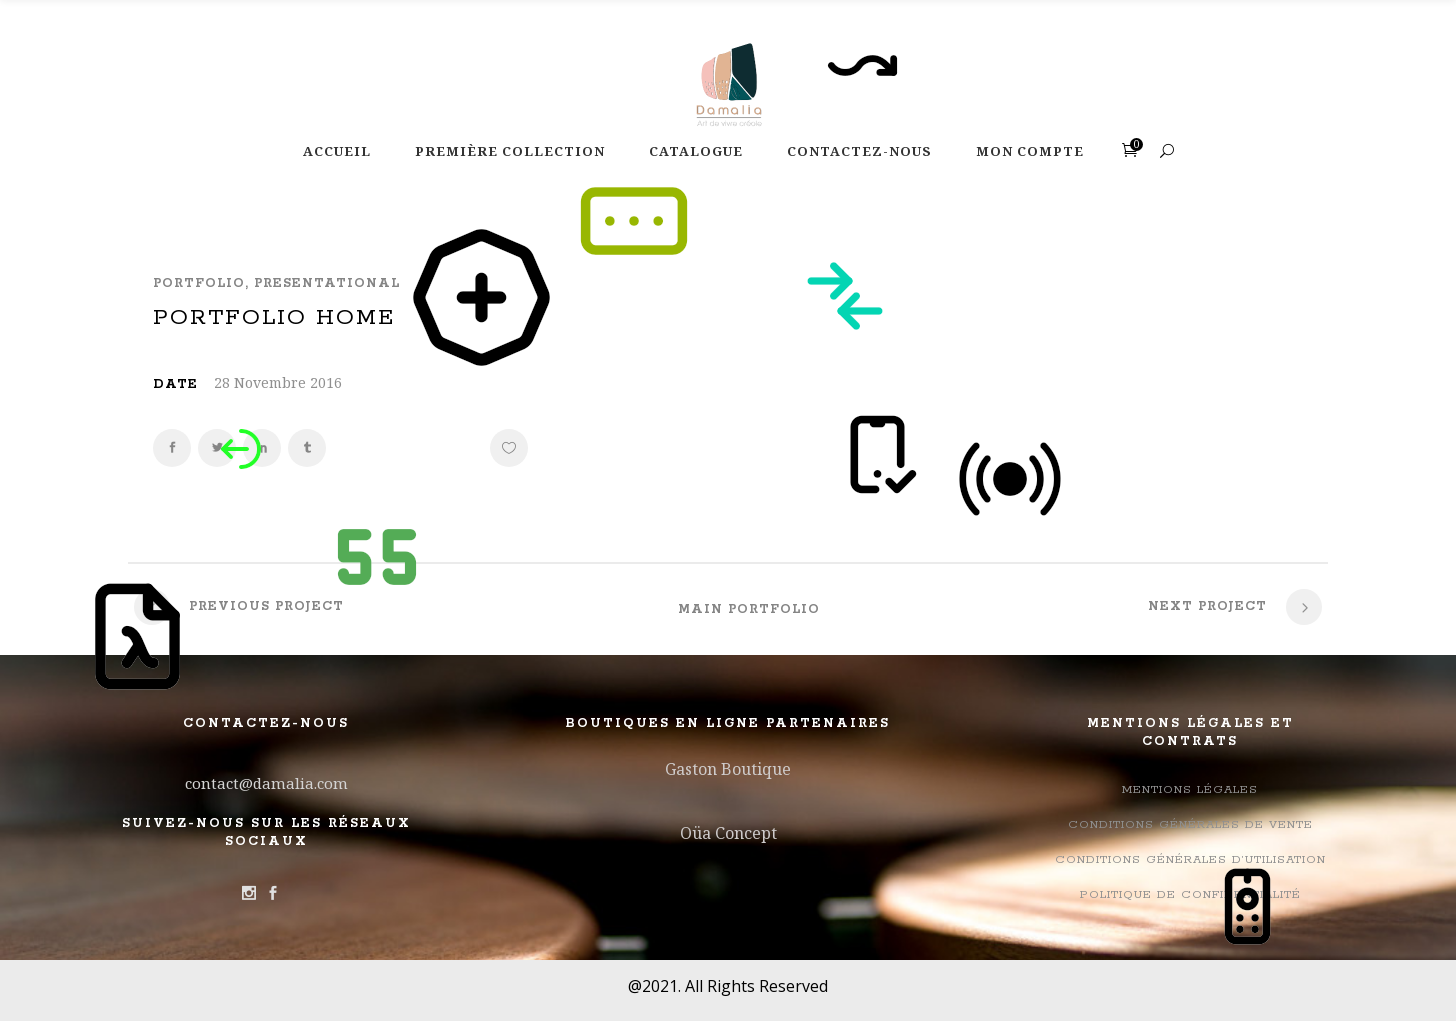 This screenshot has height=1021, width=1456. What do you see at coordinates (137, 636) in the screenshot?
I see `open a lambda function file` at bounding box center [137, 636].